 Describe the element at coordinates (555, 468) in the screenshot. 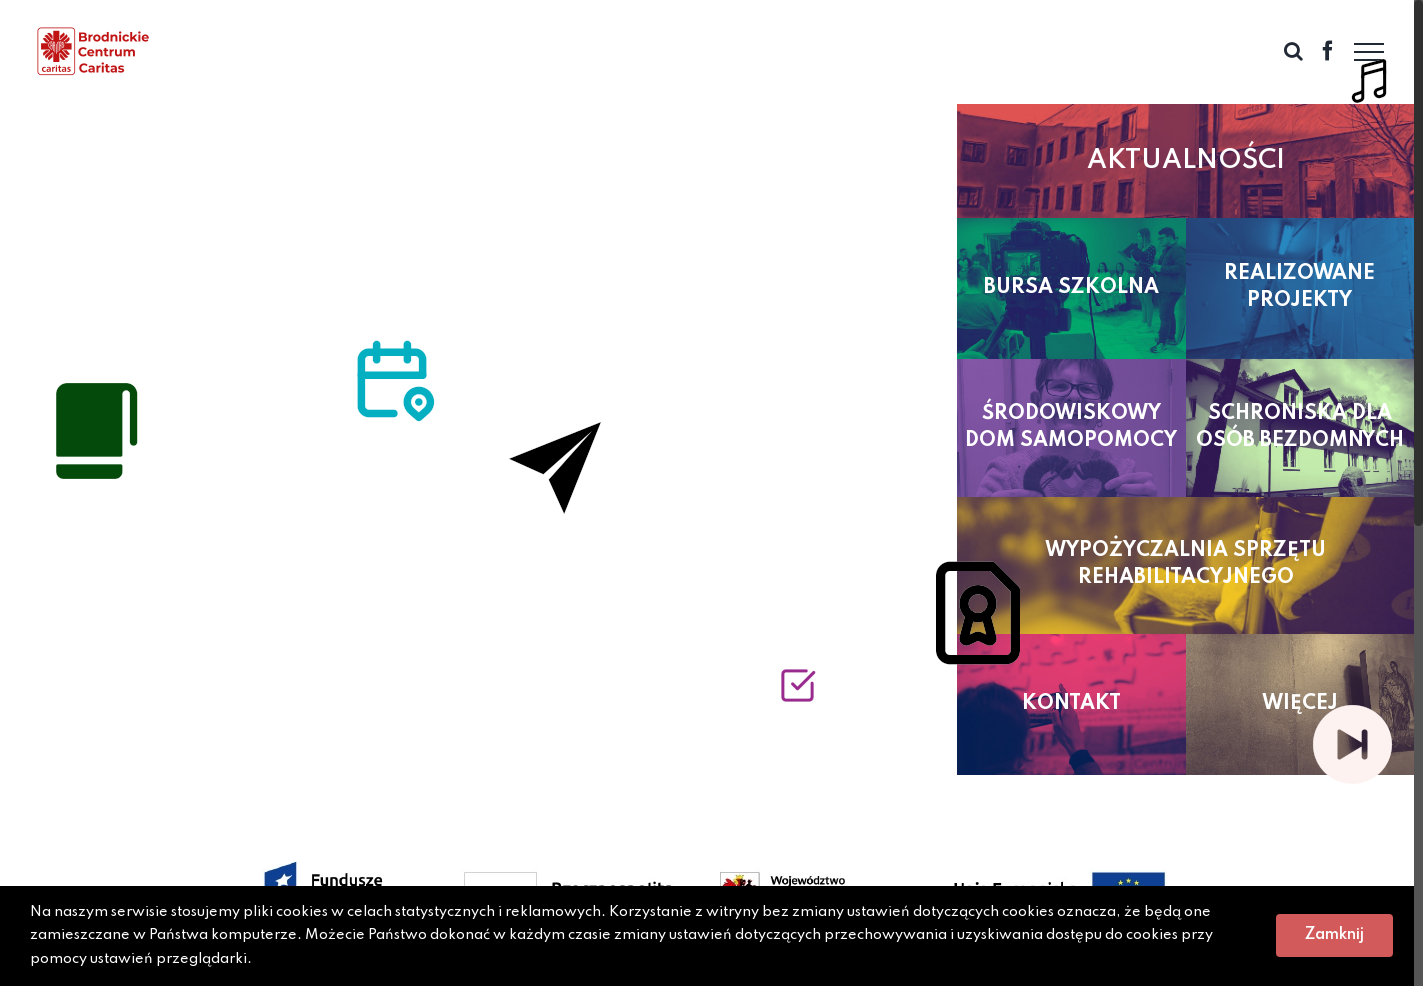

I see `send a message` at that location.